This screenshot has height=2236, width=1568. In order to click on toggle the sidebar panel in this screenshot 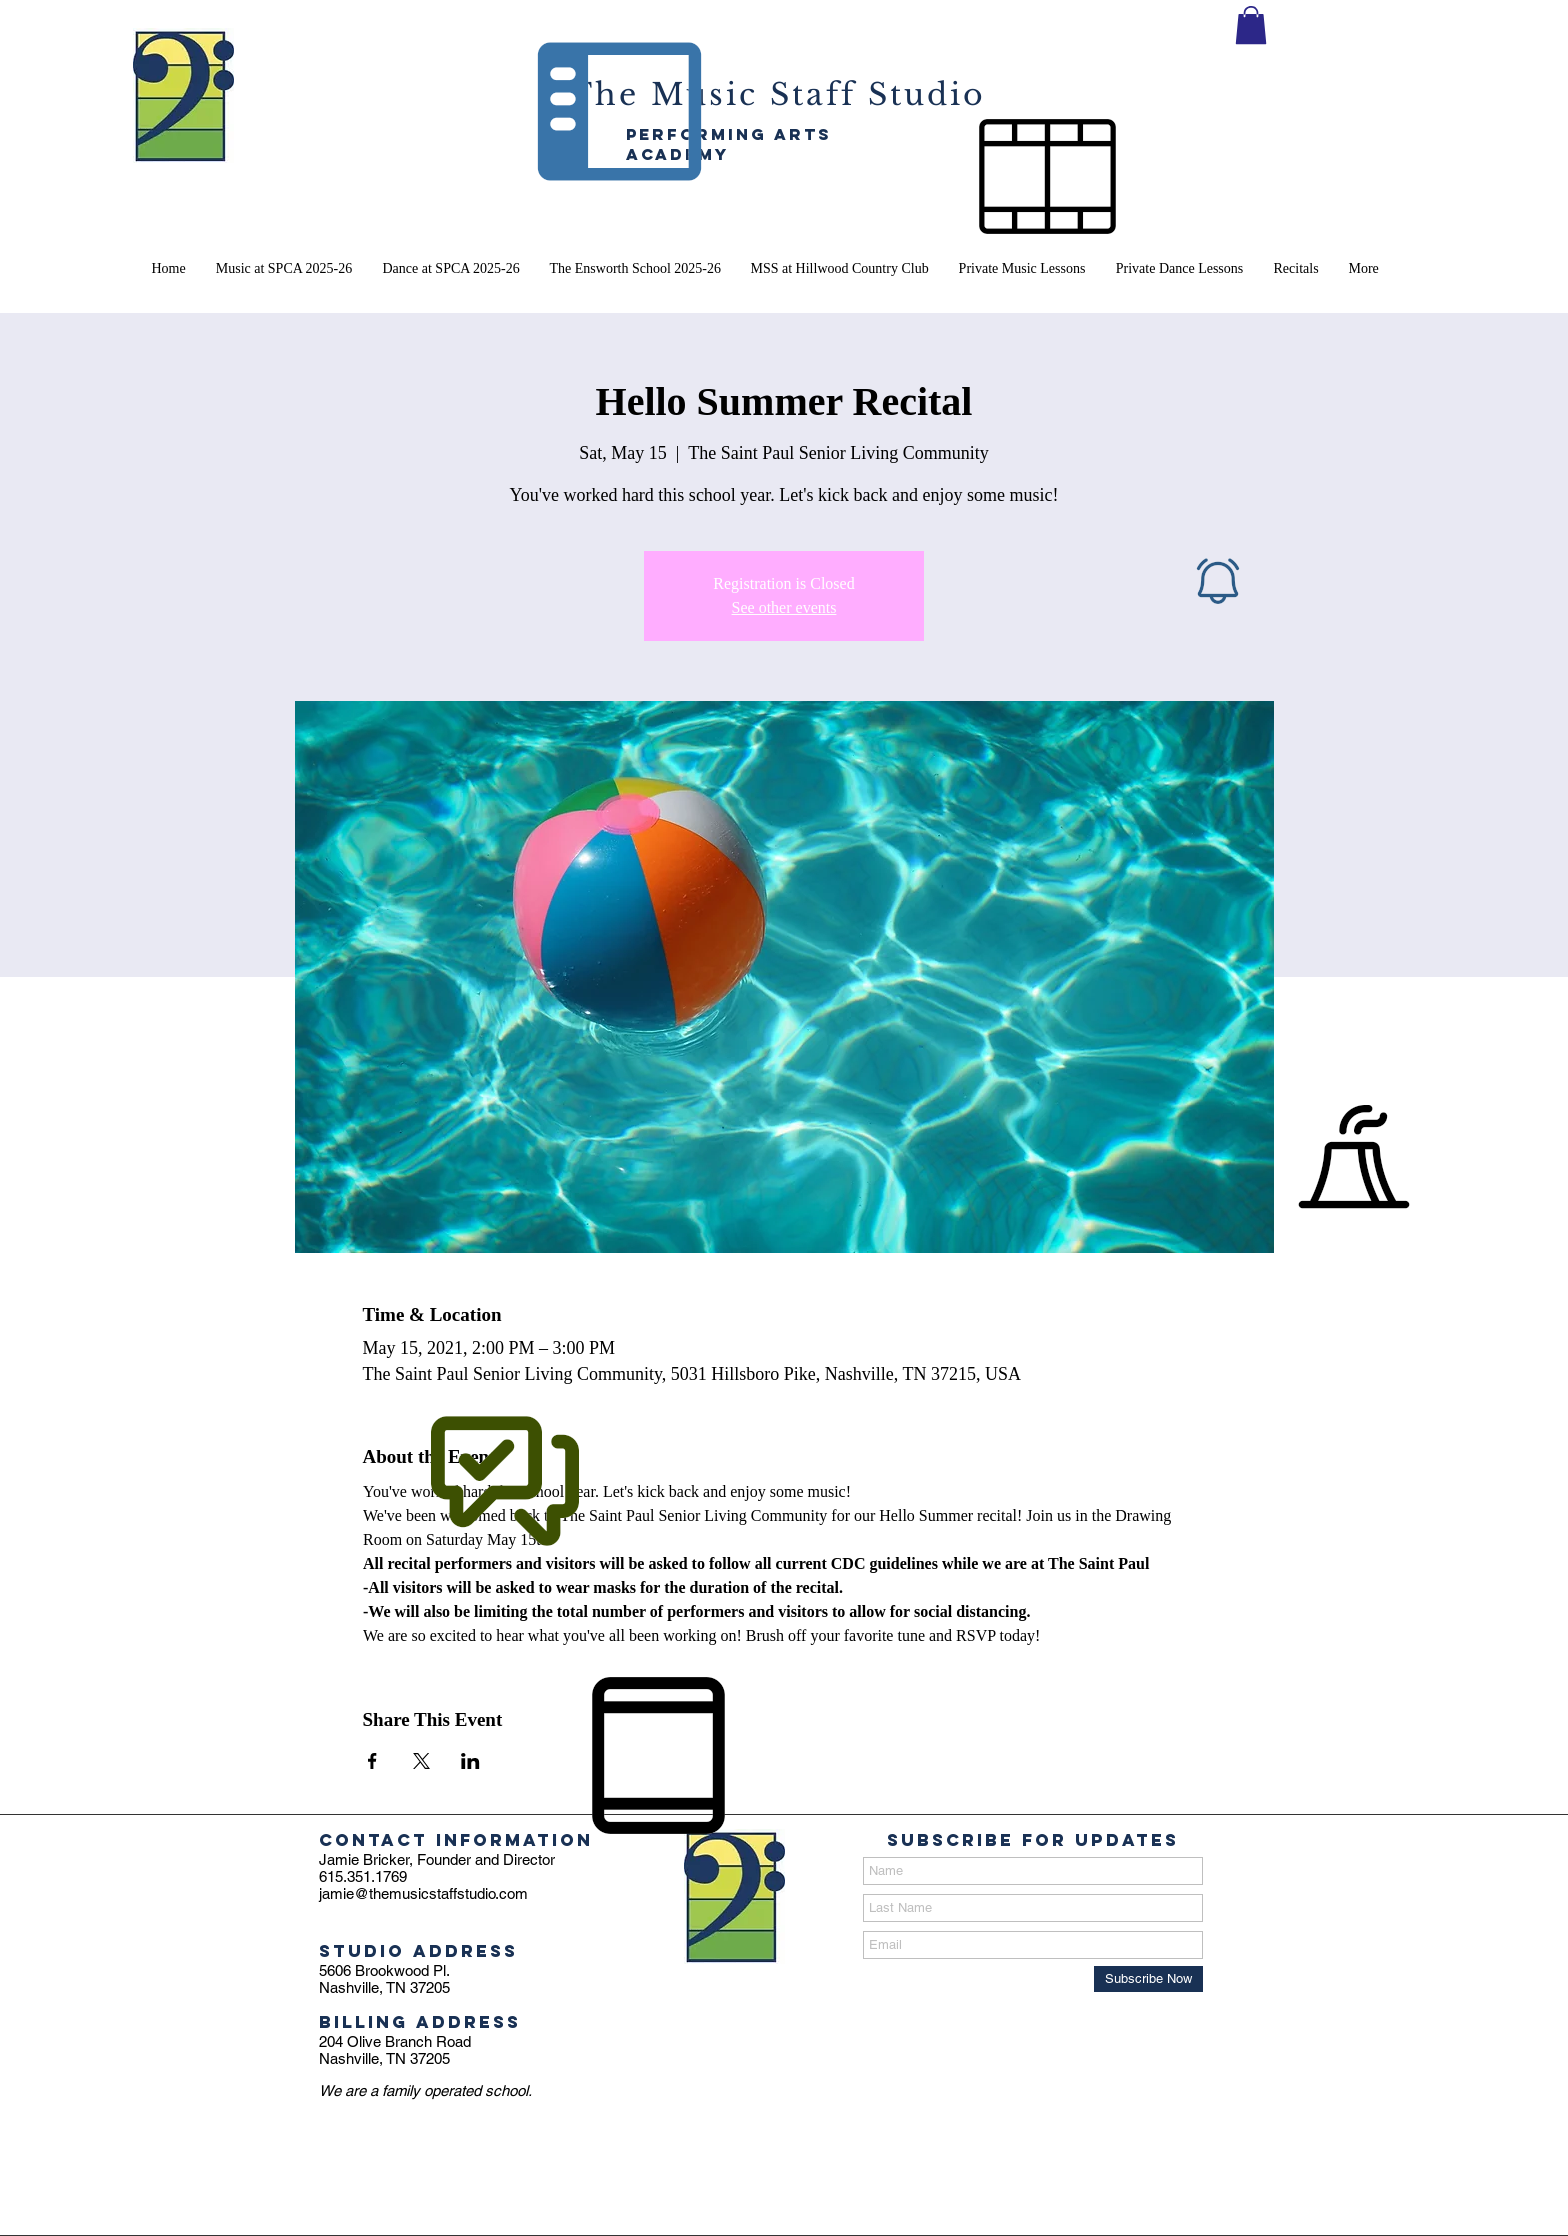, I will do `click(619, 111)`.